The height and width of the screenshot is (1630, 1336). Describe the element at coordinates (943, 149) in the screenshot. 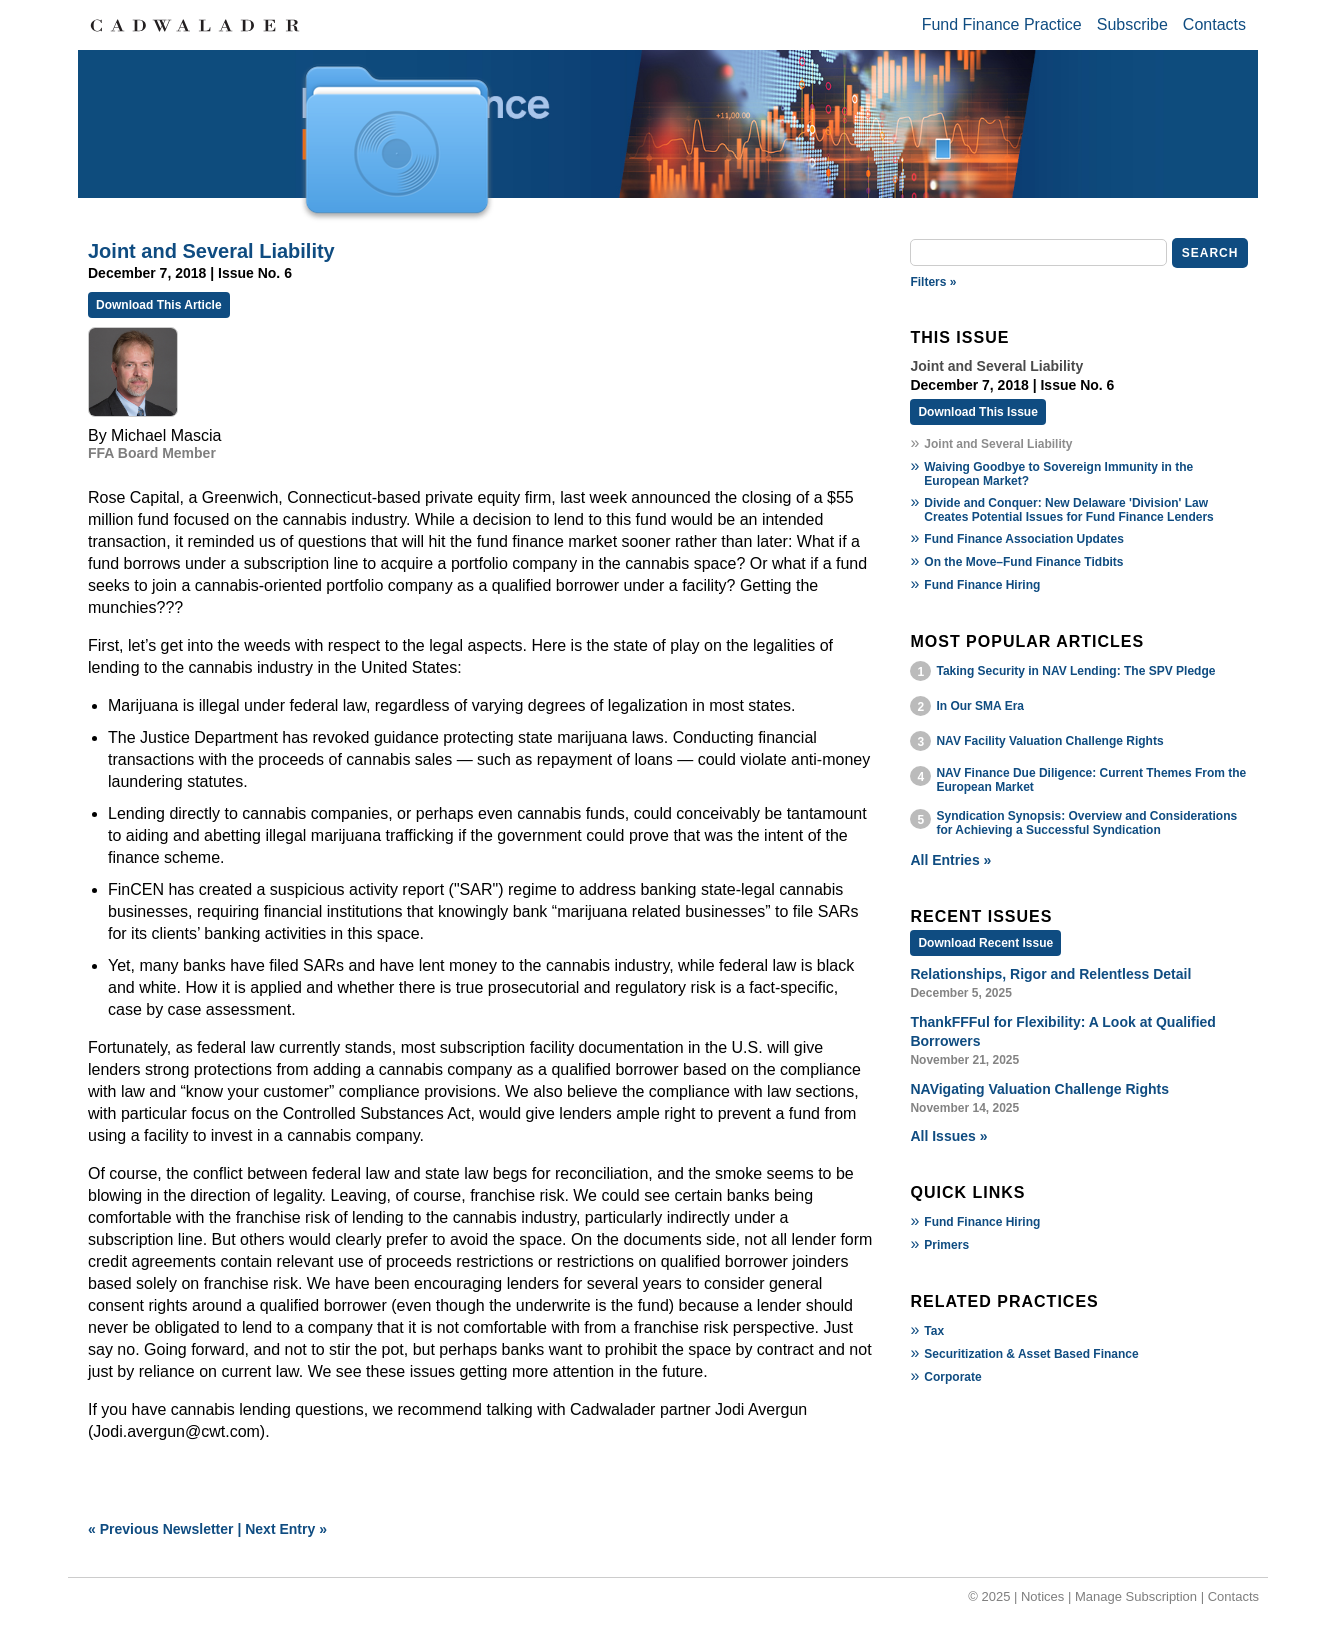

I see `iPad Pro device connected via wifi` at that location.